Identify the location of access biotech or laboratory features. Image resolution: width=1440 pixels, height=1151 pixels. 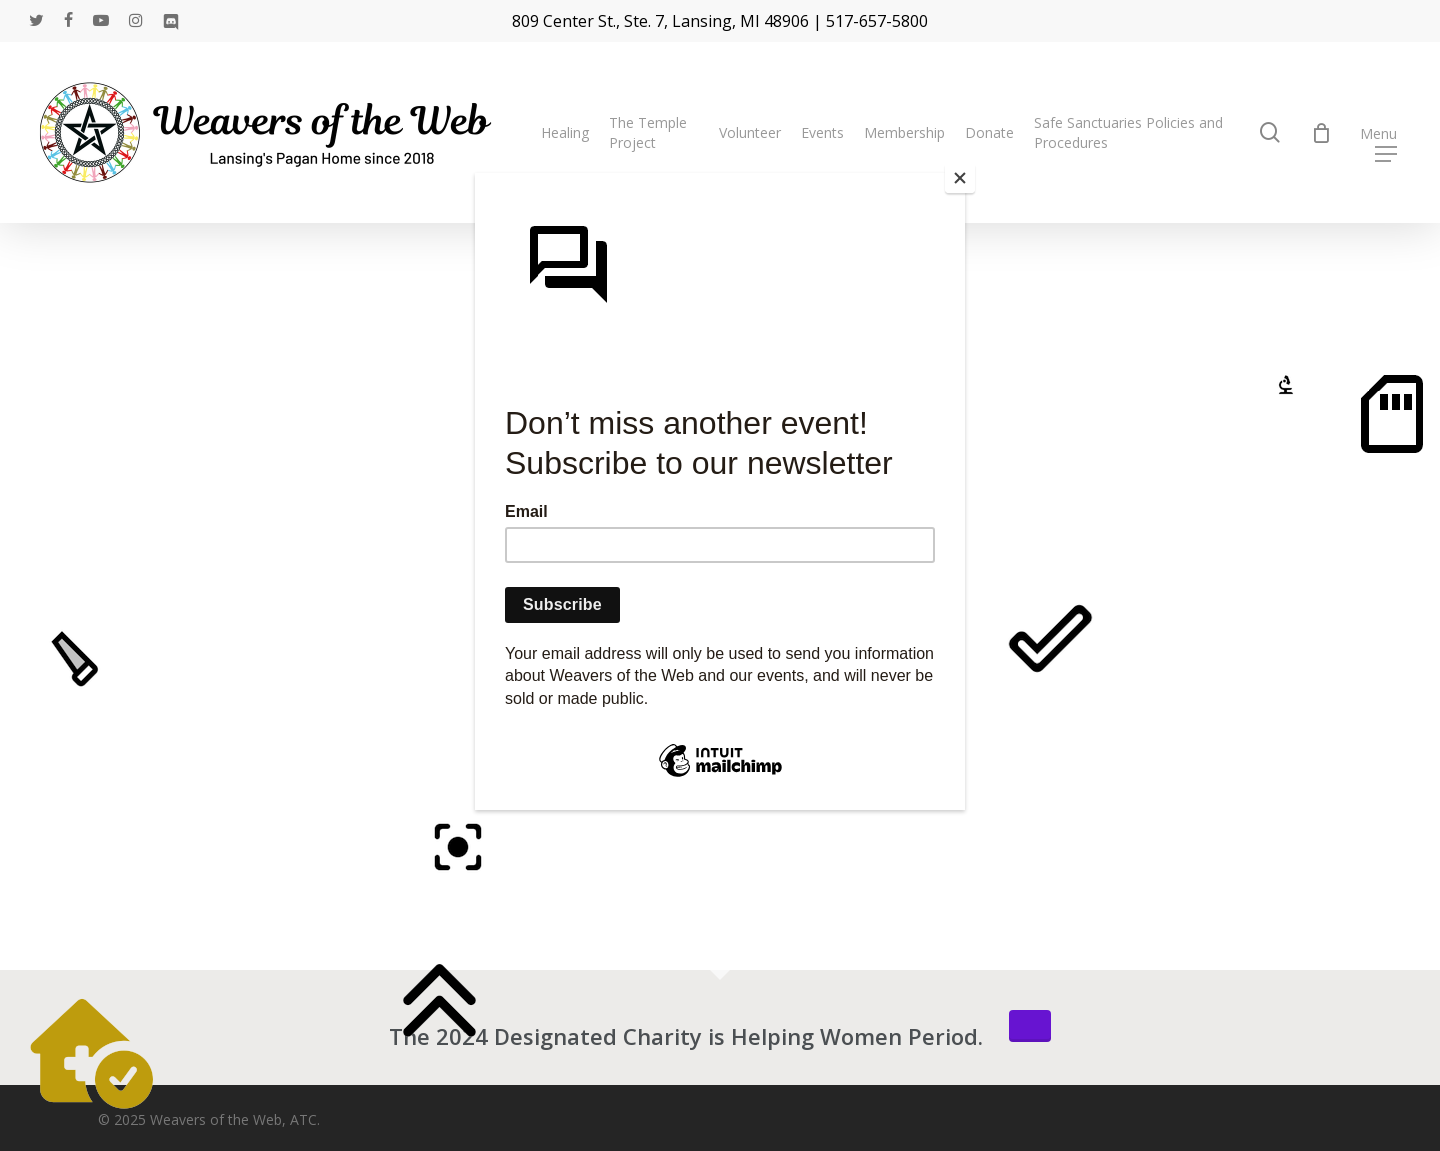
(1286, 385).